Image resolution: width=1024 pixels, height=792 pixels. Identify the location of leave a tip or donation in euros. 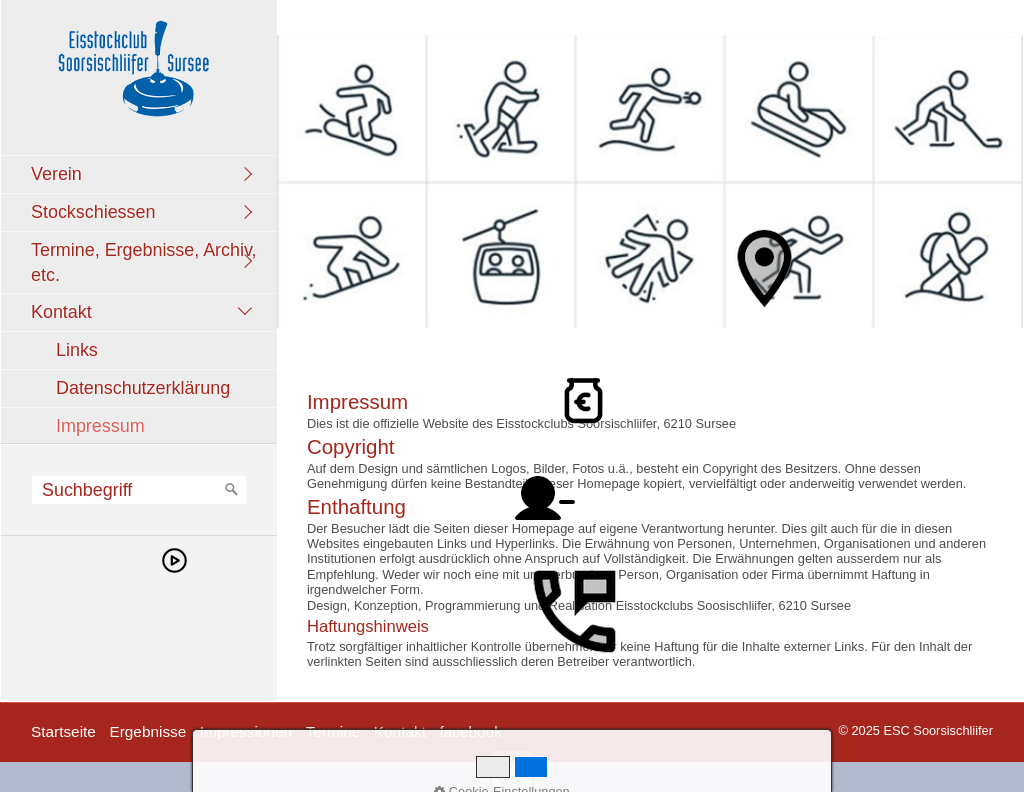
(583, 399).